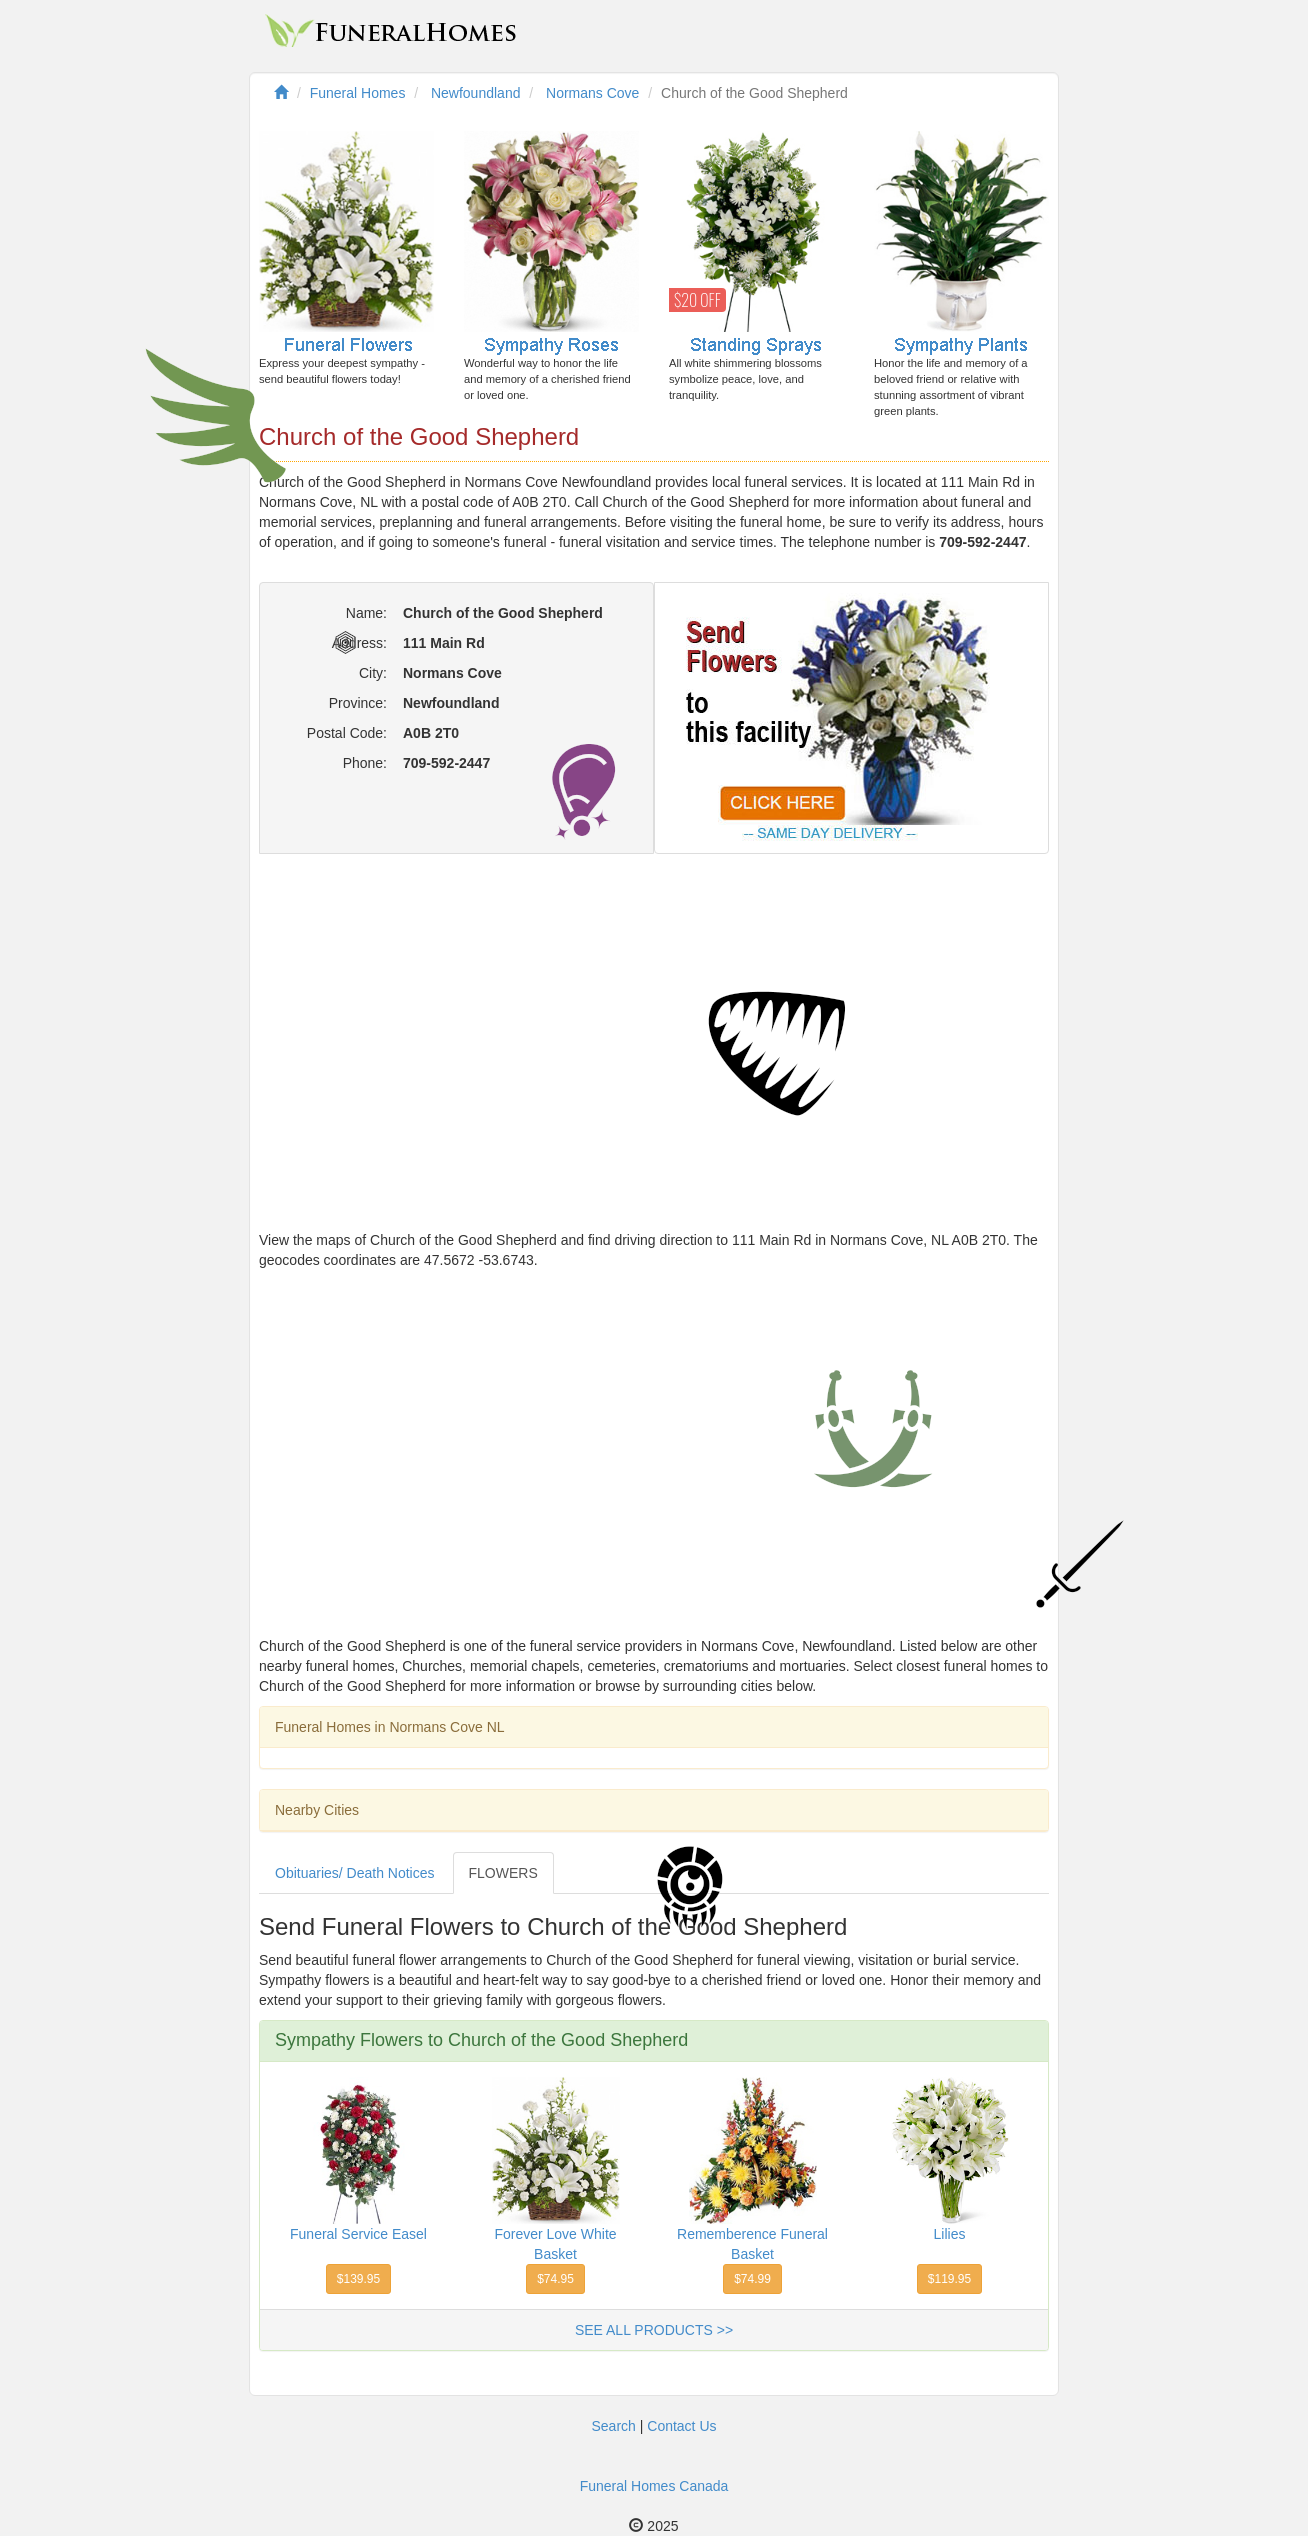  Describe the element at coordinates (1080, 1564) in the screenshot. I see `equip a stiletto or dagger weapon` at that location.